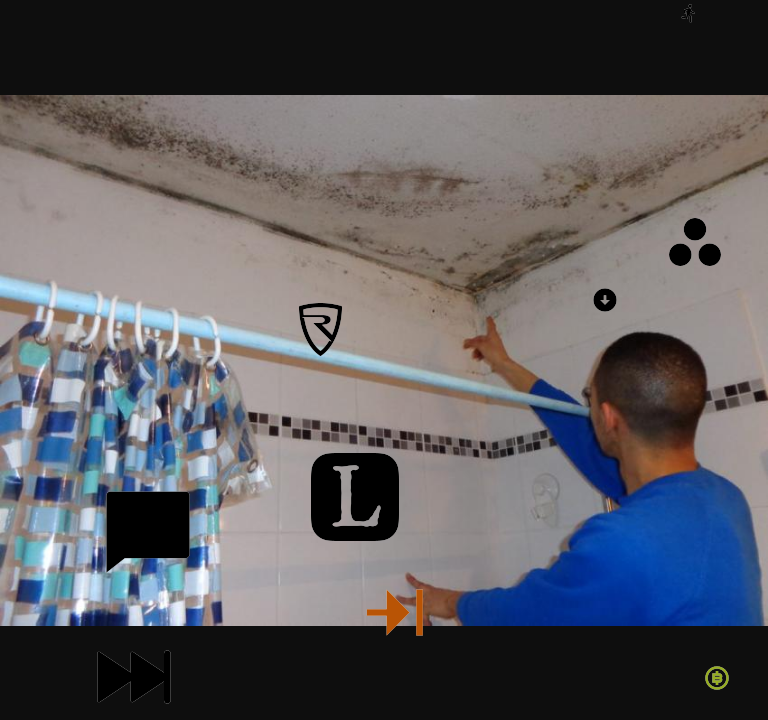 The height and width of the screenshot is (720, 768). I want to click on download file or content, so click(605, 300).